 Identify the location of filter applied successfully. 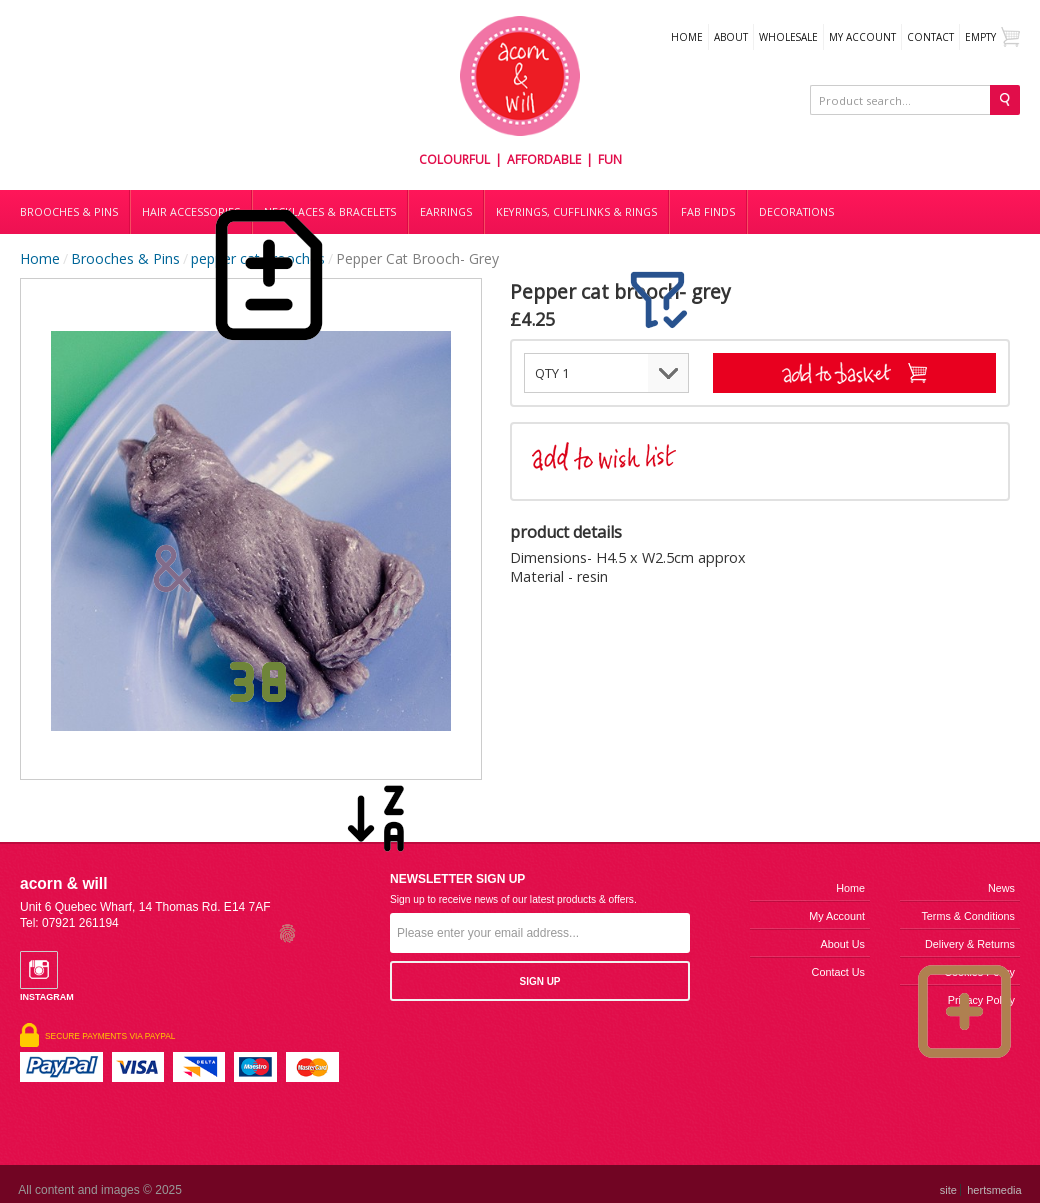
(657, 298).